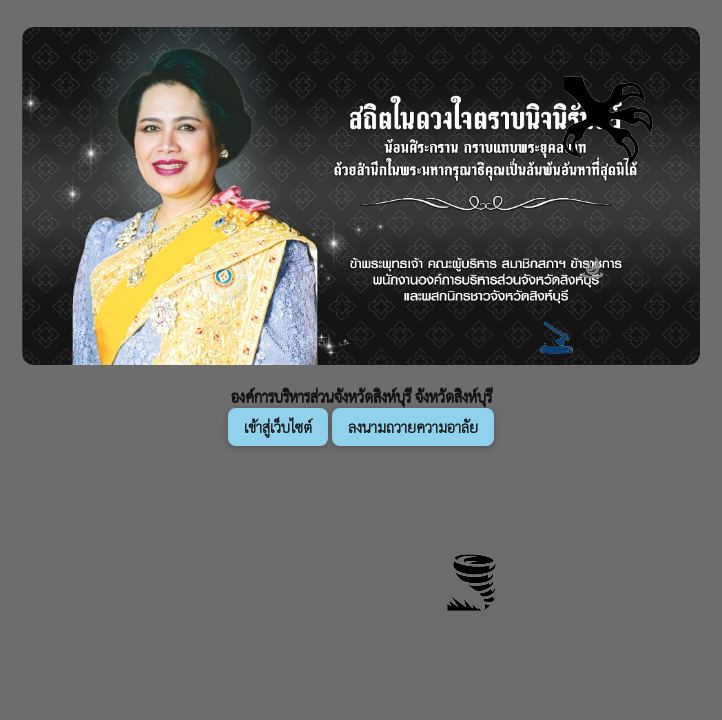 The width and height of the screenshot is (722, 720). I want to click on indicates severe weather alert or tornado warning, so click(475, 582).